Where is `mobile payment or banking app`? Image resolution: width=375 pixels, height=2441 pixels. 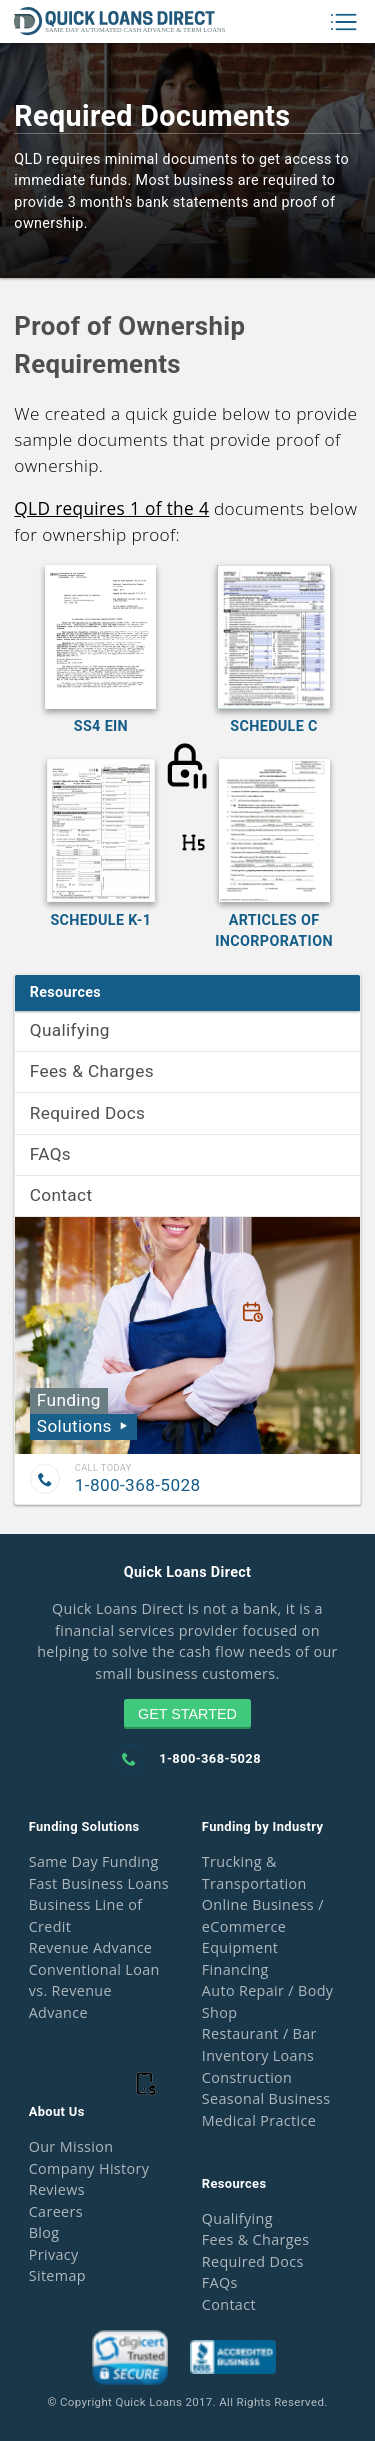 mobile payment or banking app is located at coordinates (144, 2083).